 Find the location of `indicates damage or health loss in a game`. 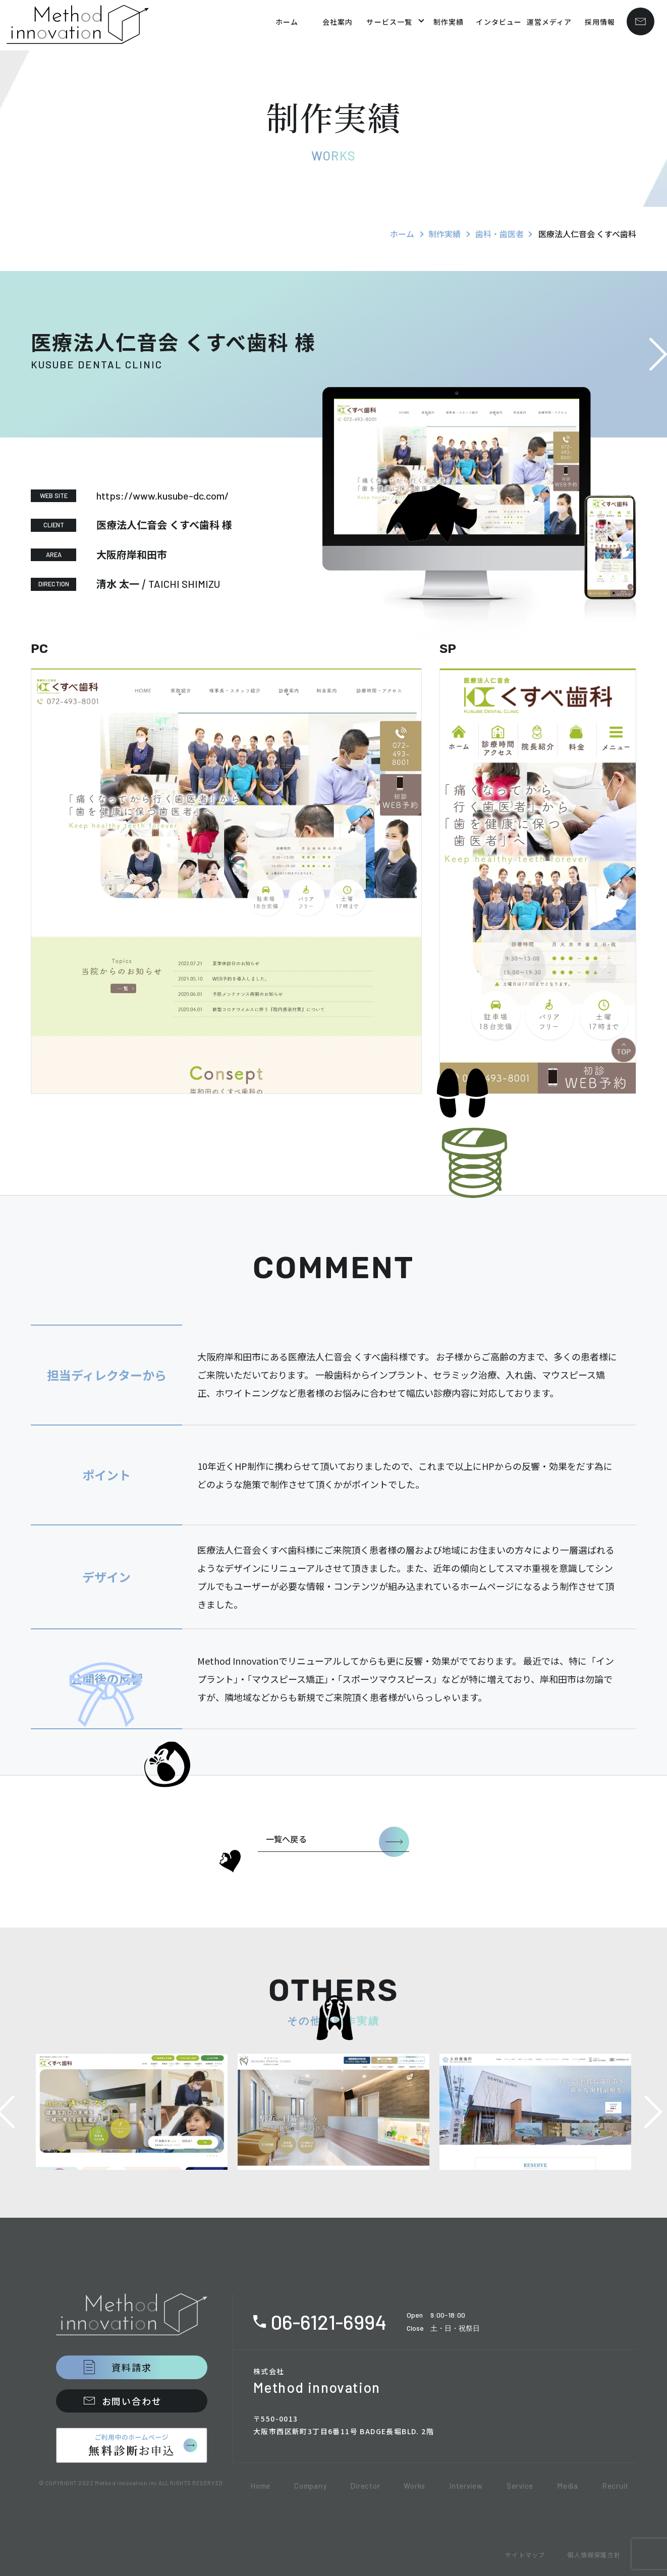

indicates damage or health loss in a game is located at coordinates (229, 1861).